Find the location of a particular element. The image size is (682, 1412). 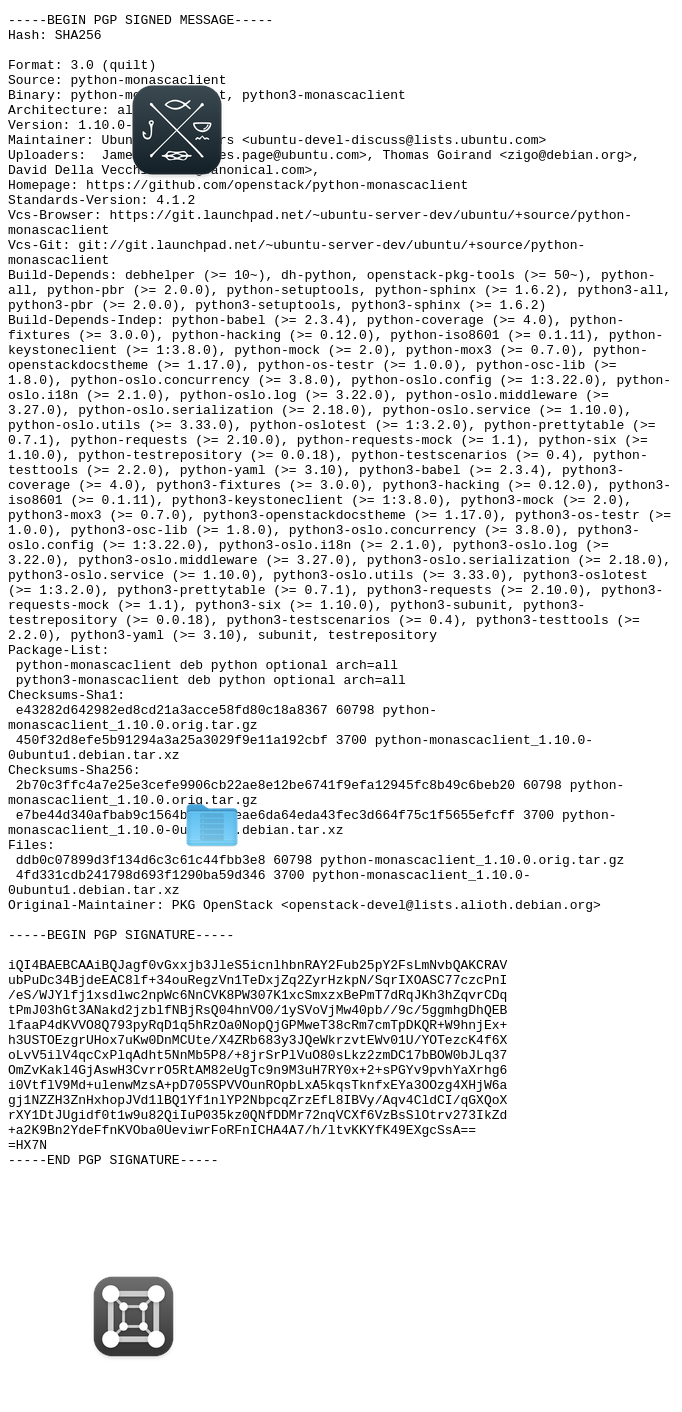

open directory menu panel applet is located at coordinates (212, 825).